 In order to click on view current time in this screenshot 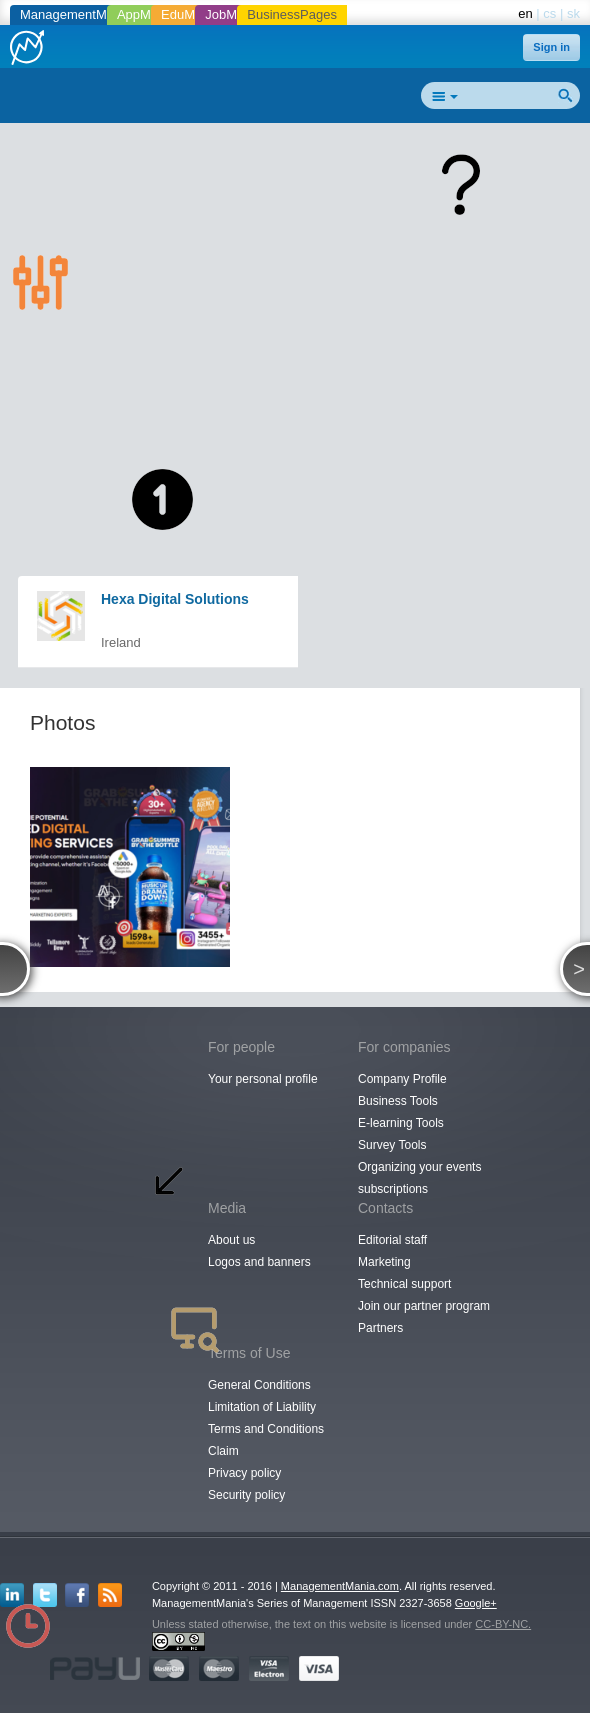, I will do `click(28, 1626)`.